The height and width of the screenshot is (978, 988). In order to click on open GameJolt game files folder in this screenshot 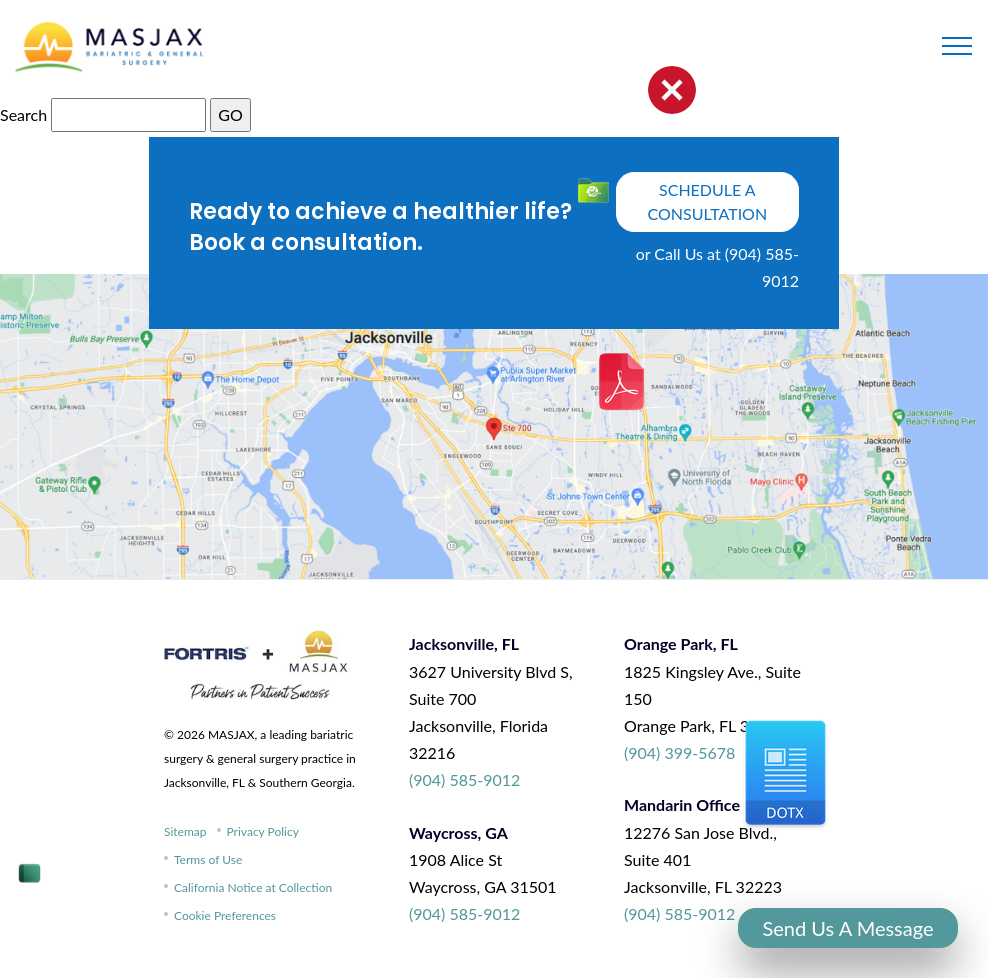, I will do `click(593, 191)`.